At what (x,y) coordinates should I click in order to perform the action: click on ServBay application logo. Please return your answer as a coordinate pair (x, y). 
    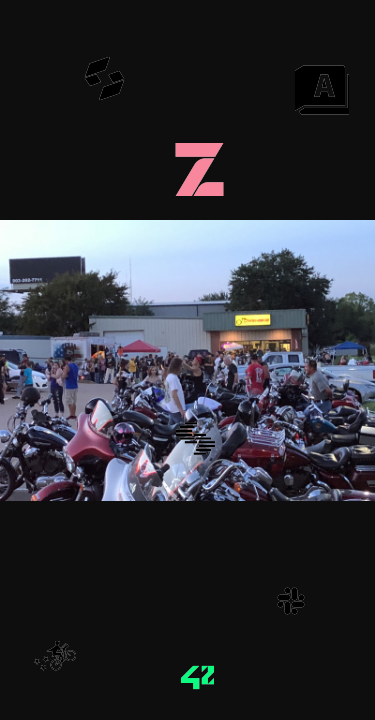
    Looking at the image, I should click on (104, 78).